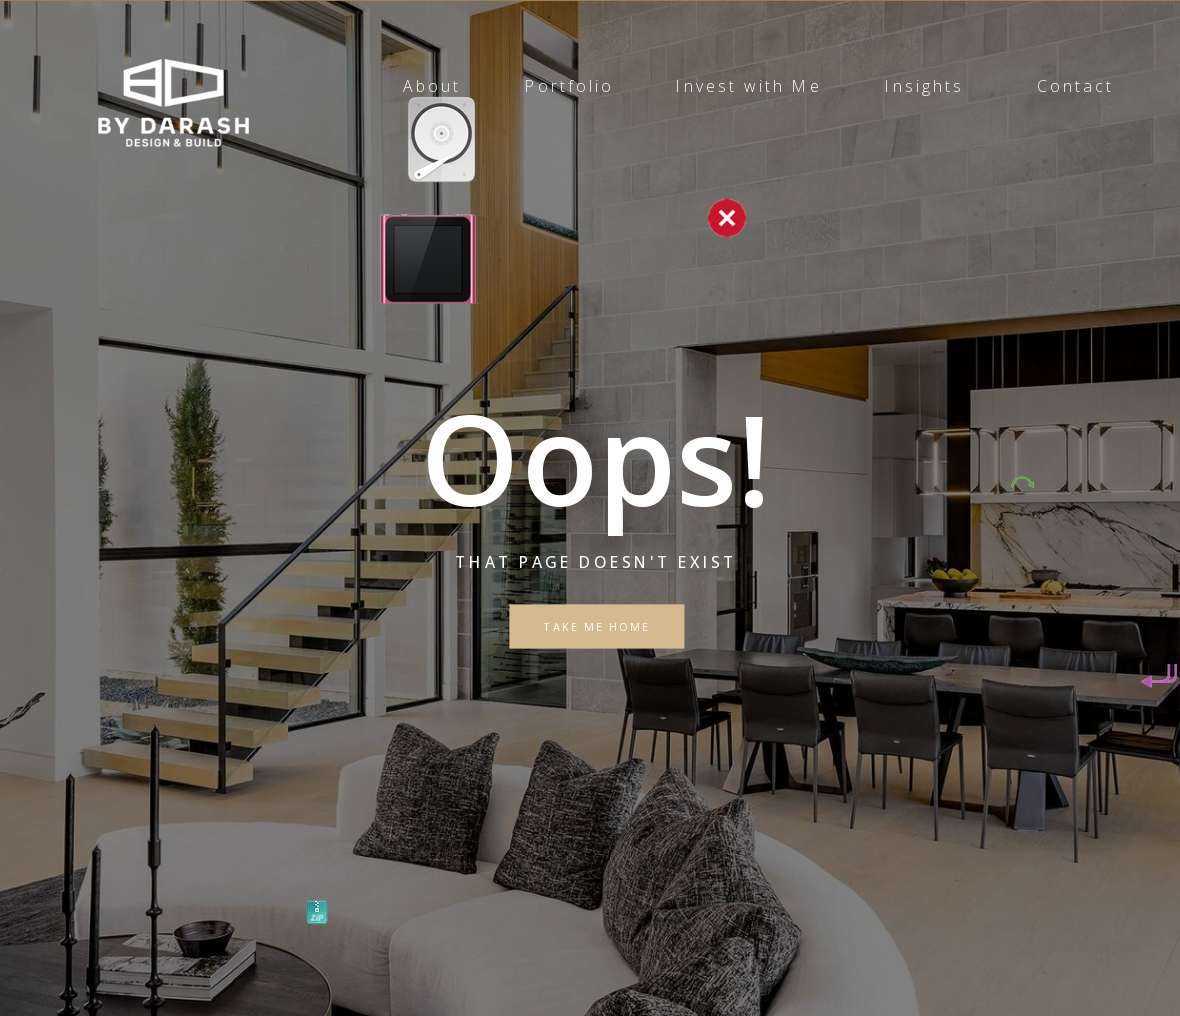  Describe the element at coordinates (1158, 673) in the screenshot. I see `reply to all recipients of an email` at that location.